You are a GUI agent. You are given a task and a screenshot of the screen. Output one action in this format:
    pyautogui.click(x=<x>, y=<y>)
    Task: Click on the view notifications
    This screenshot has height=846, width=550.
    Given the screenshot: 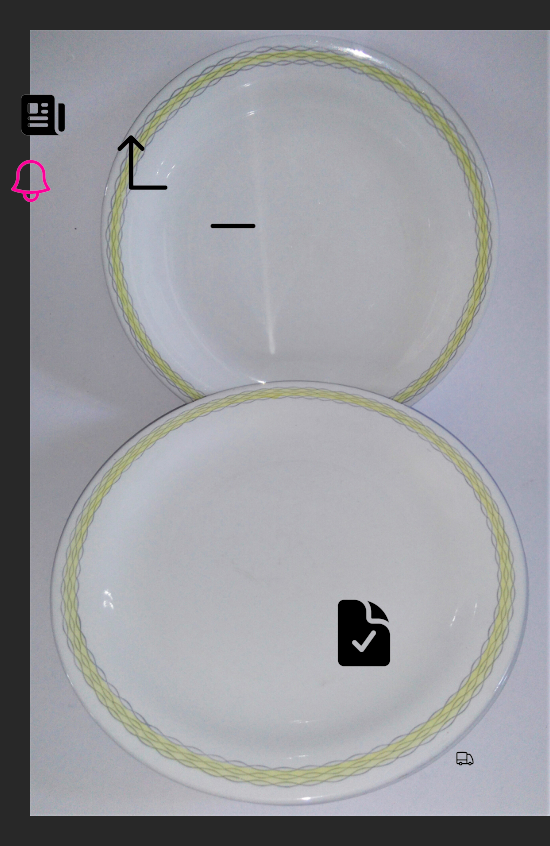 What is the action you would take?
    pyautogui.click(x=31, y=181)
    